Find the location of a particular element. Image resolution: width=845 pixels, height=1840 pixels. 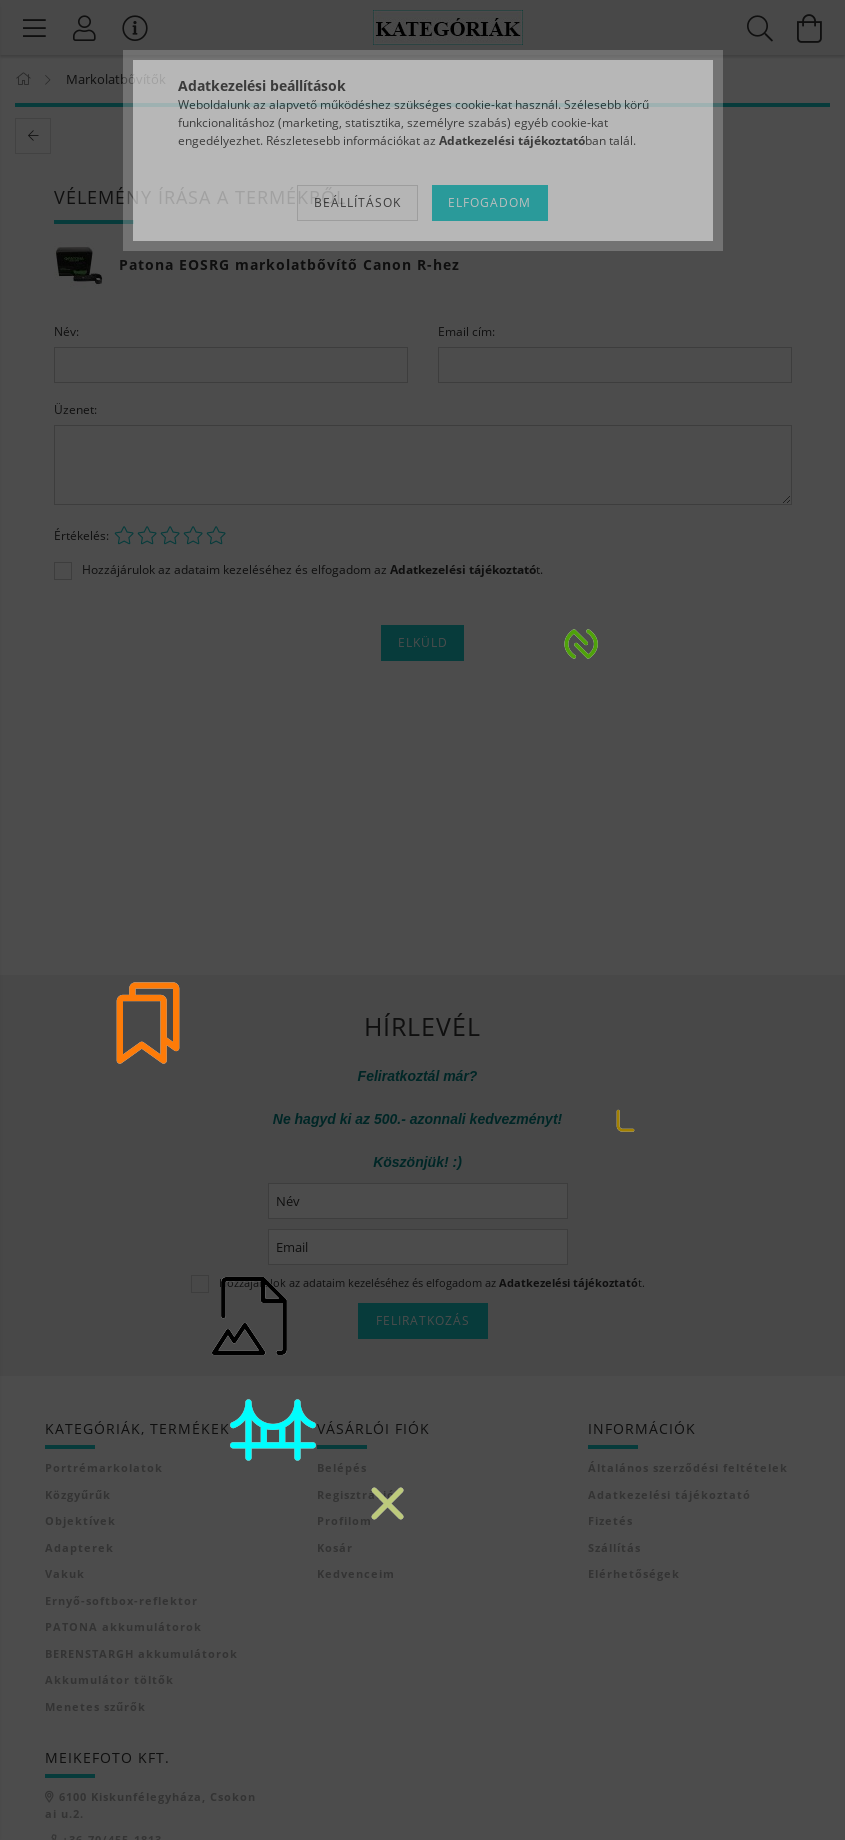

romanian leu currency symbol is located at coordinates (625, 1121).